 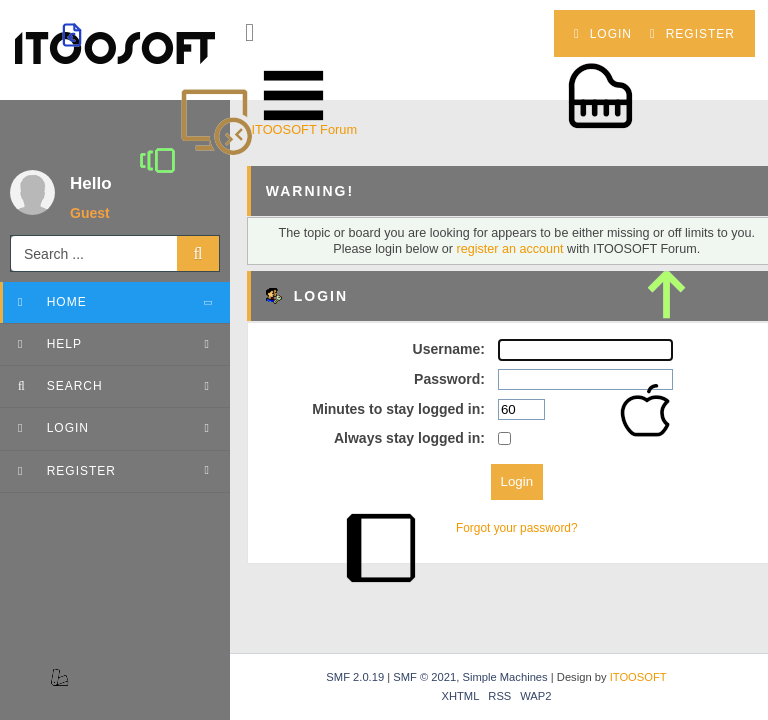 What do you see at coordinates (59, 678) in the screenshot?
I see `open color palette or swatches` at bounding box center [59, 678].